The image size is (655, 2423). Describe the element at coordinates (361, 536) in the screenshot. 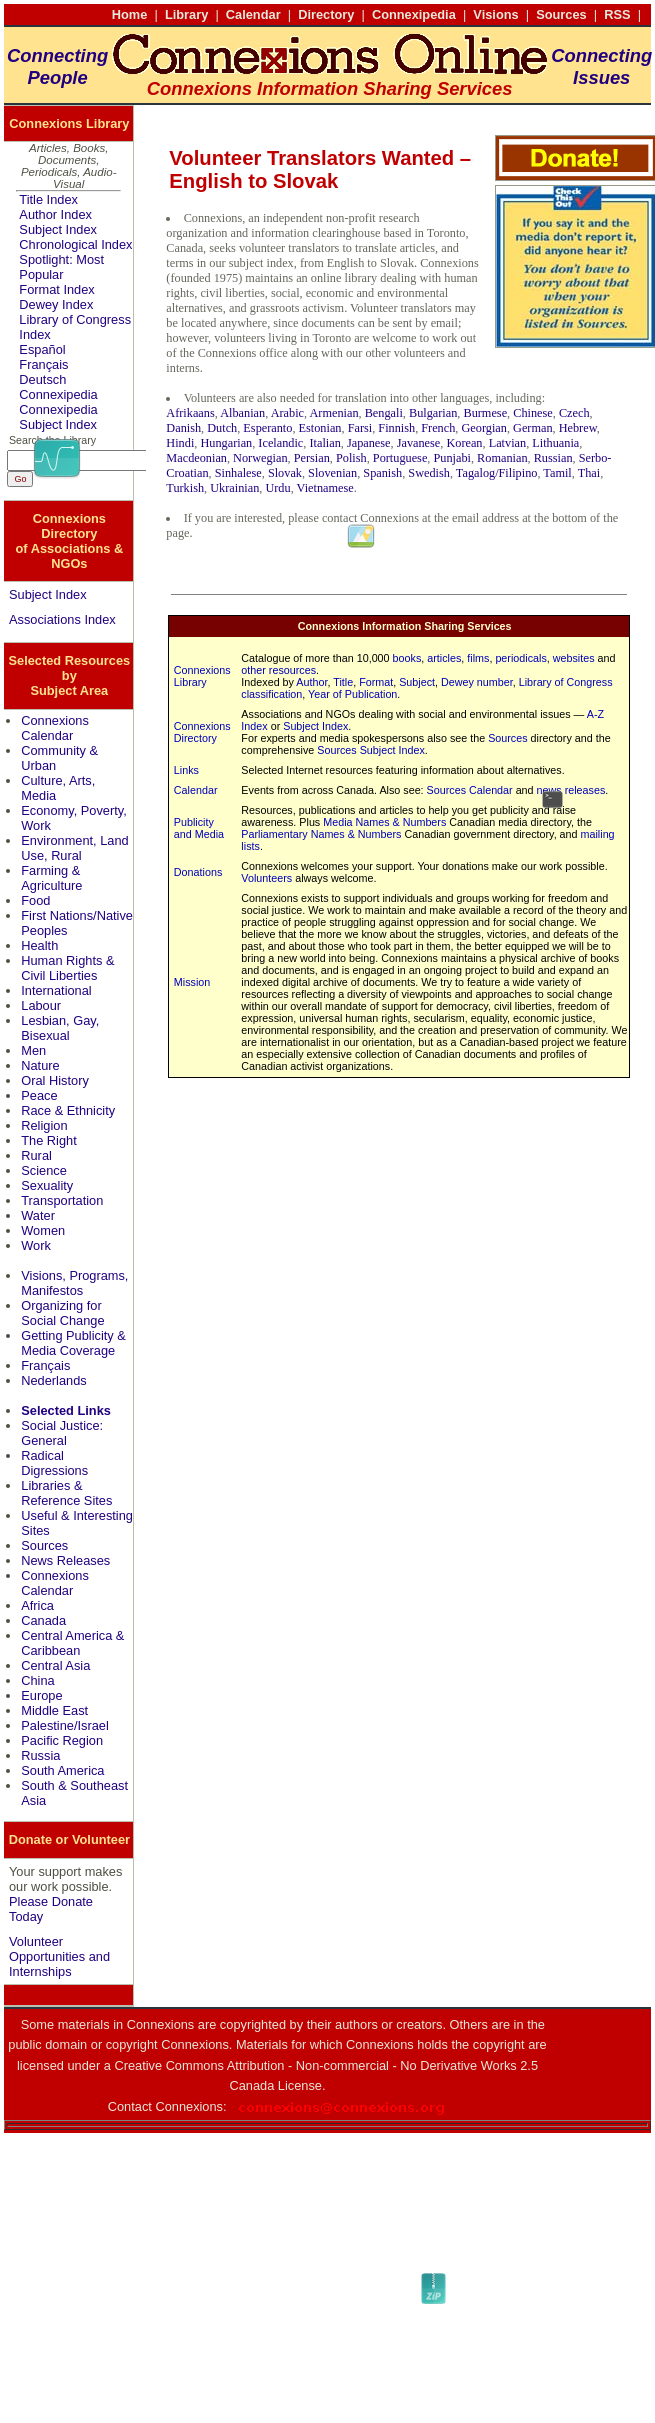

I see `open graphics or image editing applications` at that location.